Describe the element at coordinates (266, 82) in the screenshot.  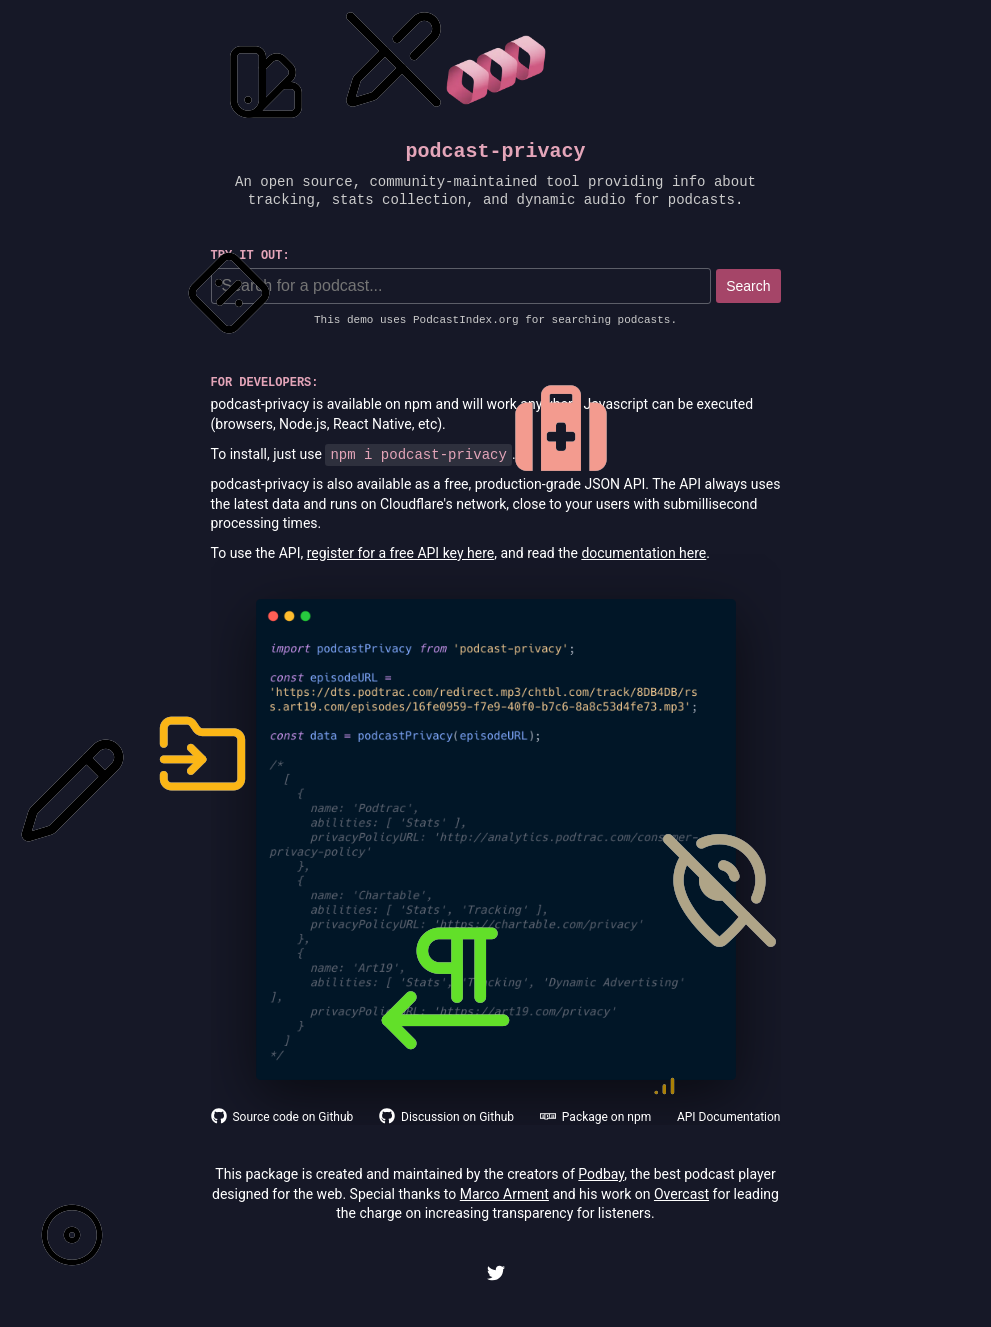
I see `browse color palette or theme options` at that location.